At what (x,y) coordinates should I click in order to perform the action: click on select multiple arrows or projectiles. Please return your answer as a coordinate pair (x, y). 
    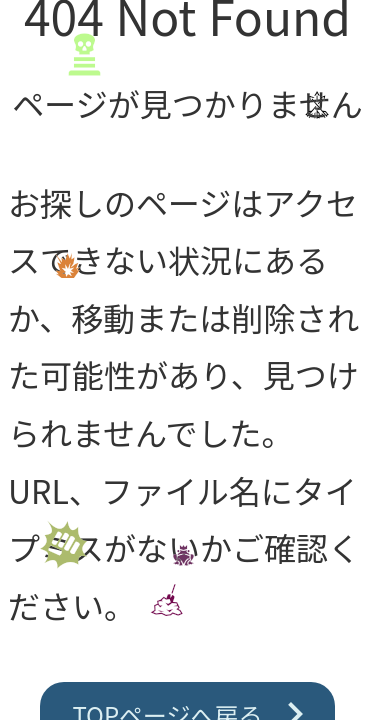
    Looking at the image, I should click on (317, 105).